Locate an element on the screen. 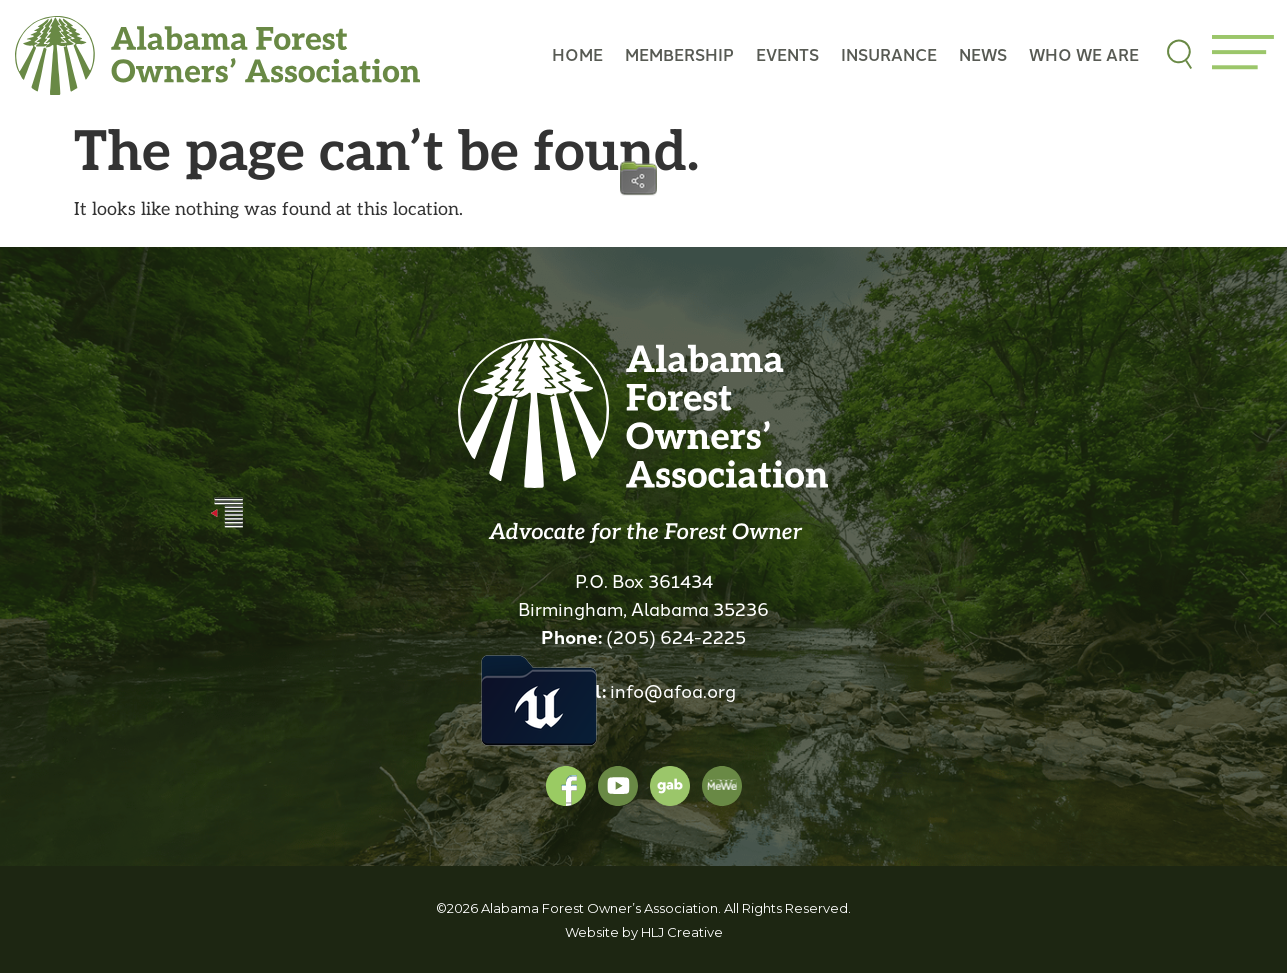  folder containing Unreal Engine project files is located at coordinates (538, 703).